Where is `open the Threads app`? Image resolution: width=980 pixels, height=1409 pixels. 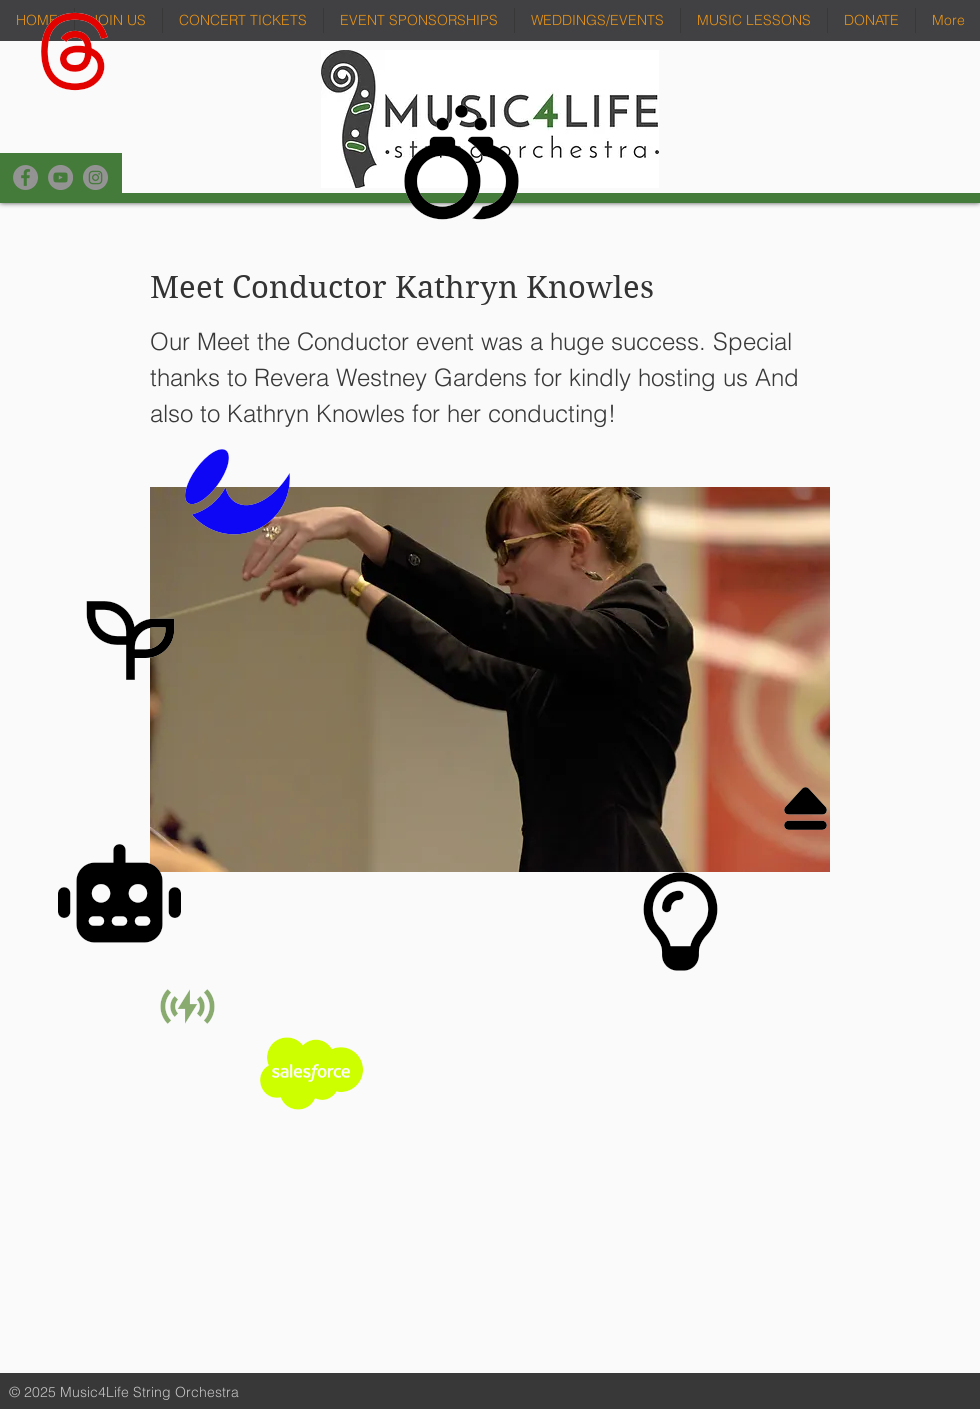 open the Threads app is located at coordinates (74, 51).